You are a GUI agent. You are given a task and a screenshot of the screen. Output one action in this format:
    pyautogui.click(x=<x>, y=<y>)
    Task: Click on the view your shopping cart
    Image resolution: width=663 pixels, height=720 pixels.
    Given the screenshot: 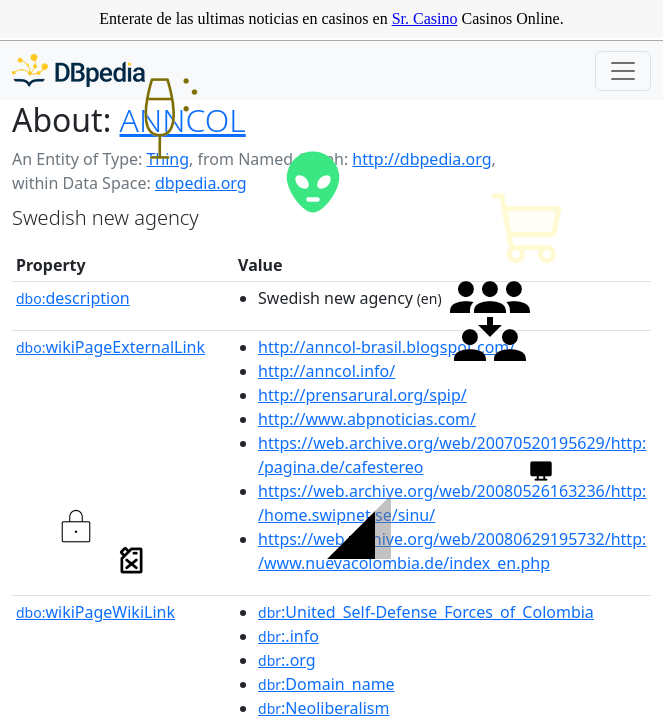 What is the action you would take?
    pyautogui.click(x=527, y=229)
    